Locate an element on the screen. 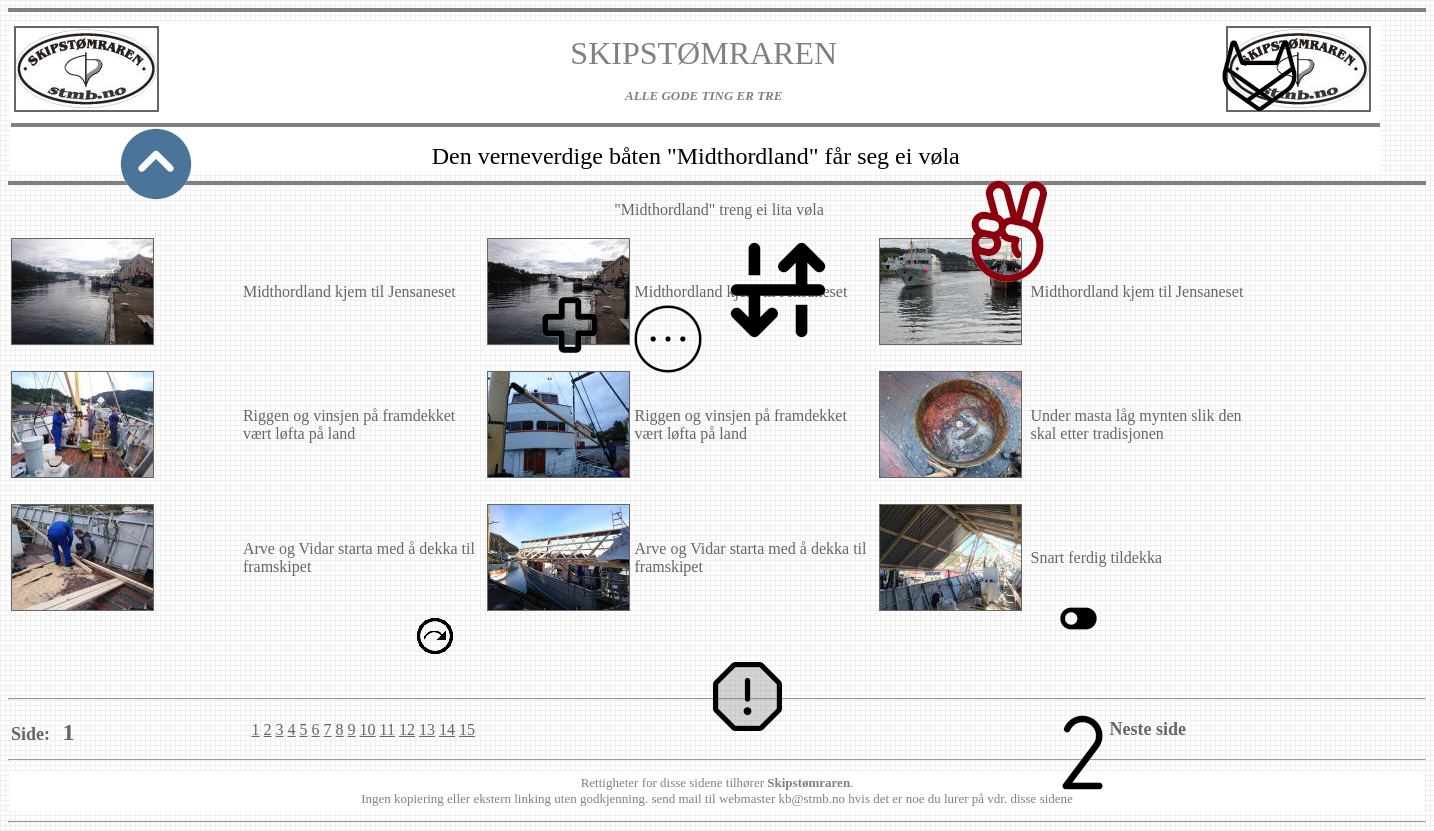 The width and height of the screenshot is (1434, 831). skip to next scheduled item is located at coordinates (435, 636).